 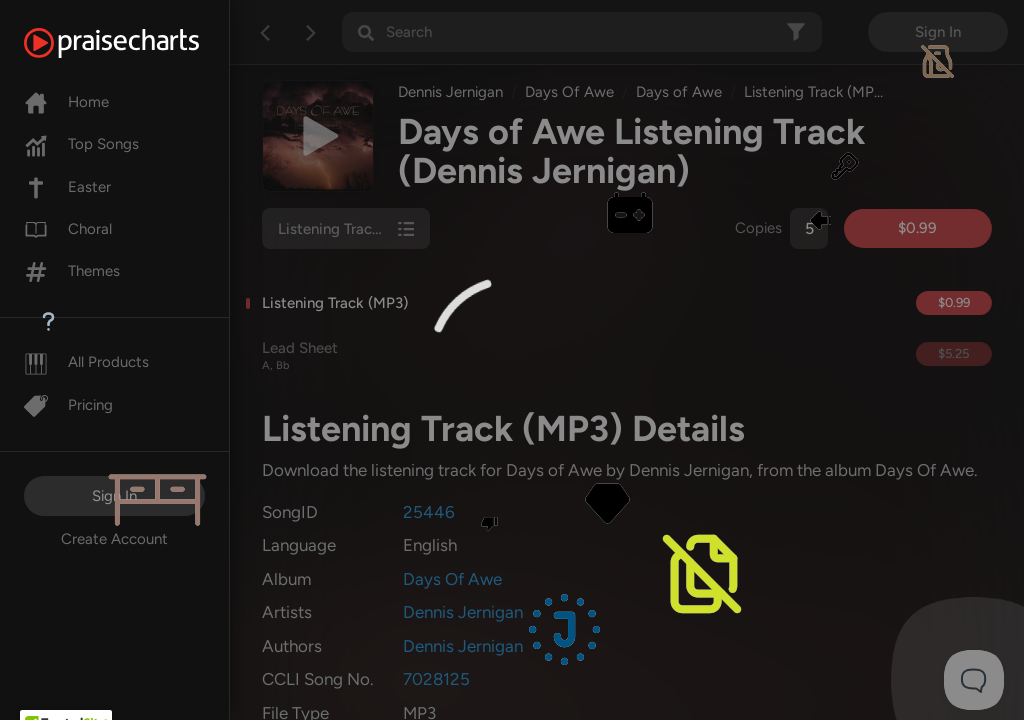 What do you see at coordinates (157, 498) in the screenshot?
I see `access desk or workspace settings` at bounding box center [157, 498].